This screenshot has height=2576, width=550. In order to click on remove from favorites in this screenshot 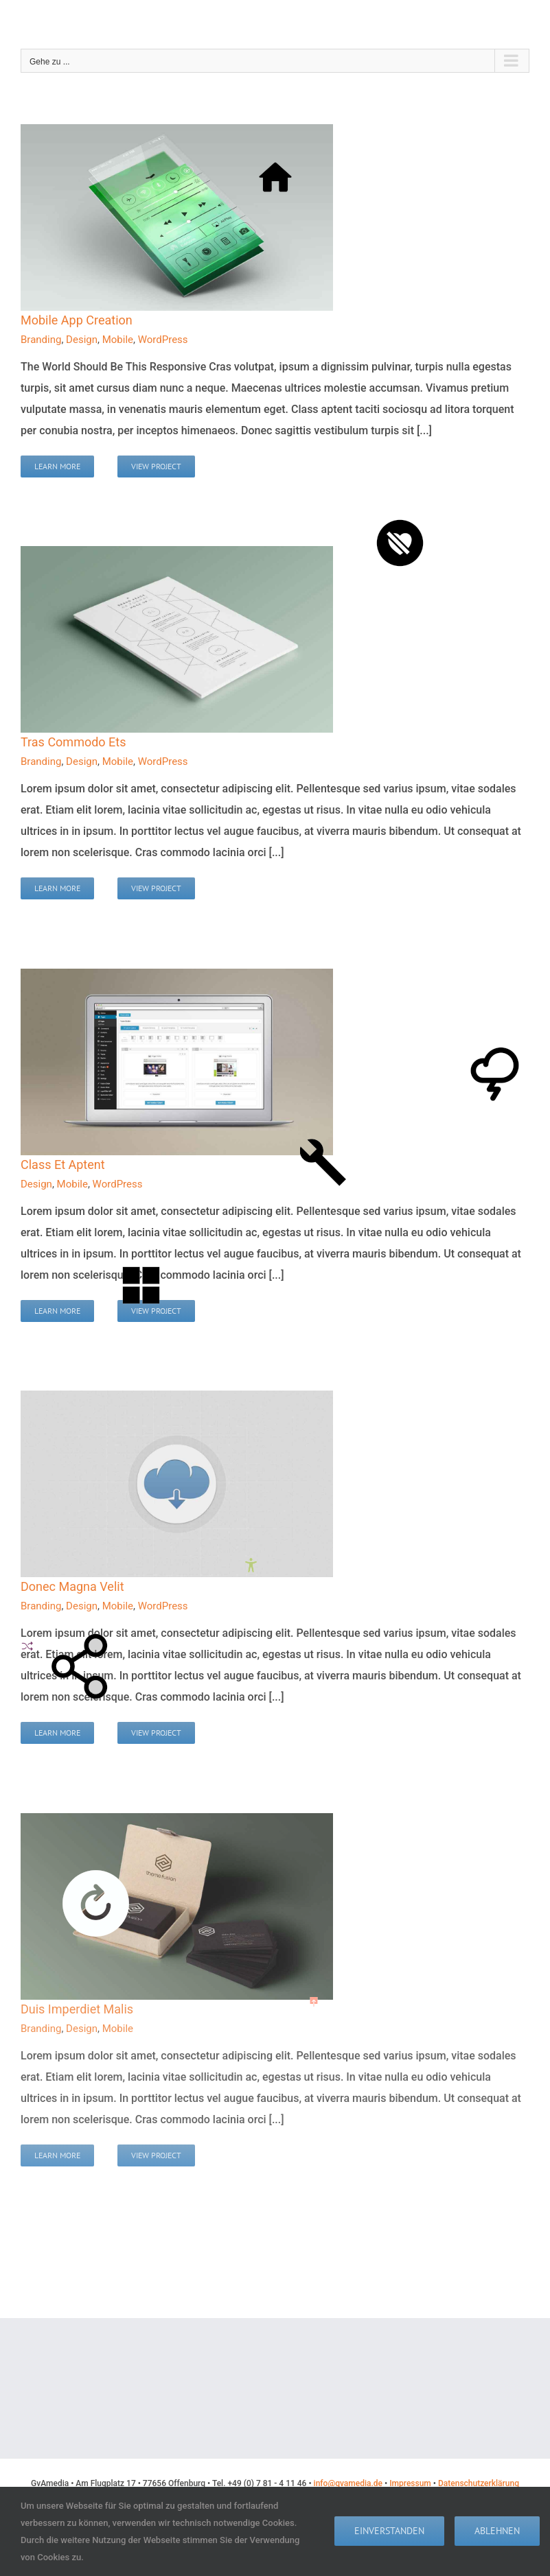, I will do `click(400, 543)`.